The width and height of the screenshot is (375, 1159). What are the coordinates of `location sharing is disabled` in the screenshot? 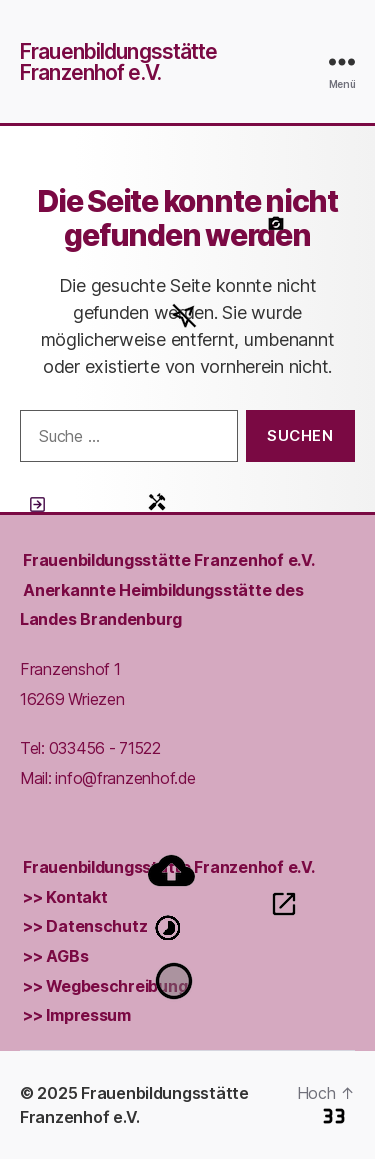 It's located at (183, 316).